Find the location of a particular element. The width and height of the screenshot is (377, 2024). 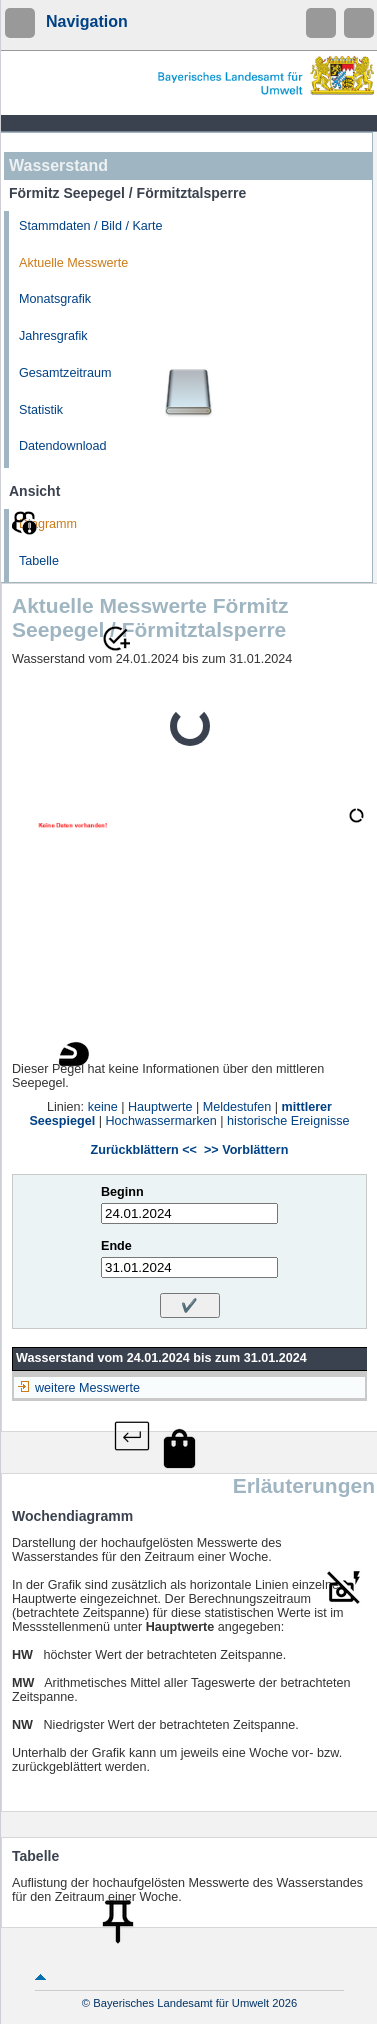

add a new task to your list is located at coordinates (115, 638).